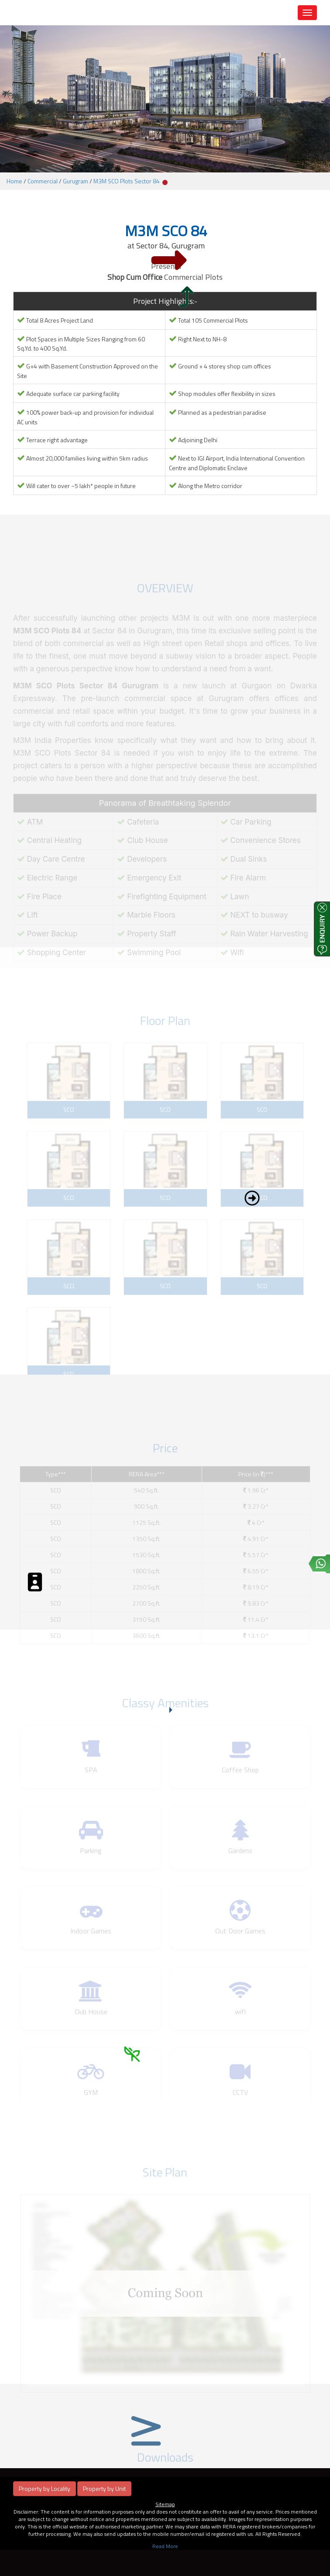  I want to click on indicates a minimum value requirement, so click(146, 2431).